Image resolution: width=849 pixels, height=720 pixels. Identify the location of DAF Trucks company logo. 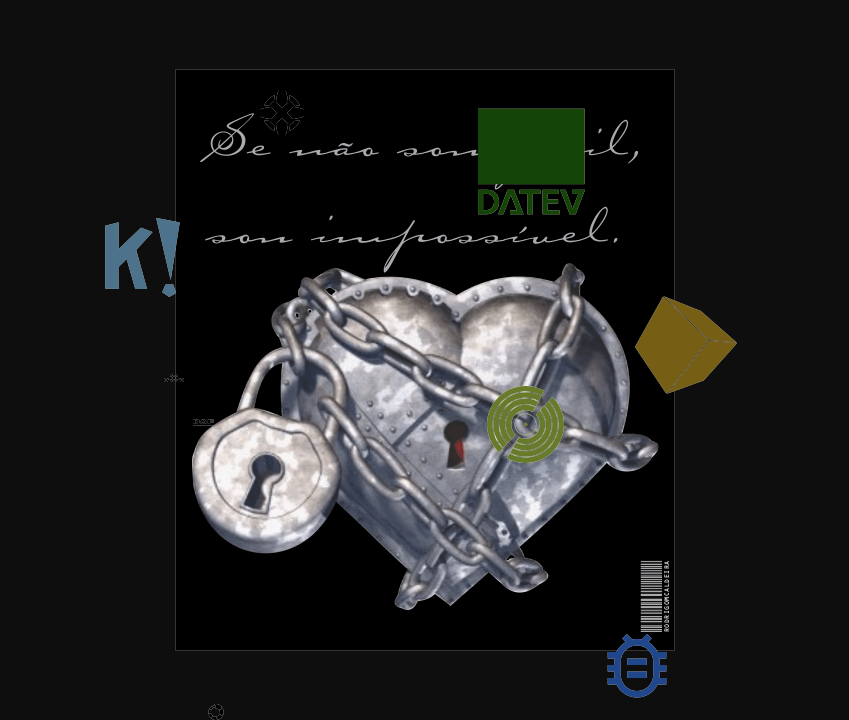
(203, 422).